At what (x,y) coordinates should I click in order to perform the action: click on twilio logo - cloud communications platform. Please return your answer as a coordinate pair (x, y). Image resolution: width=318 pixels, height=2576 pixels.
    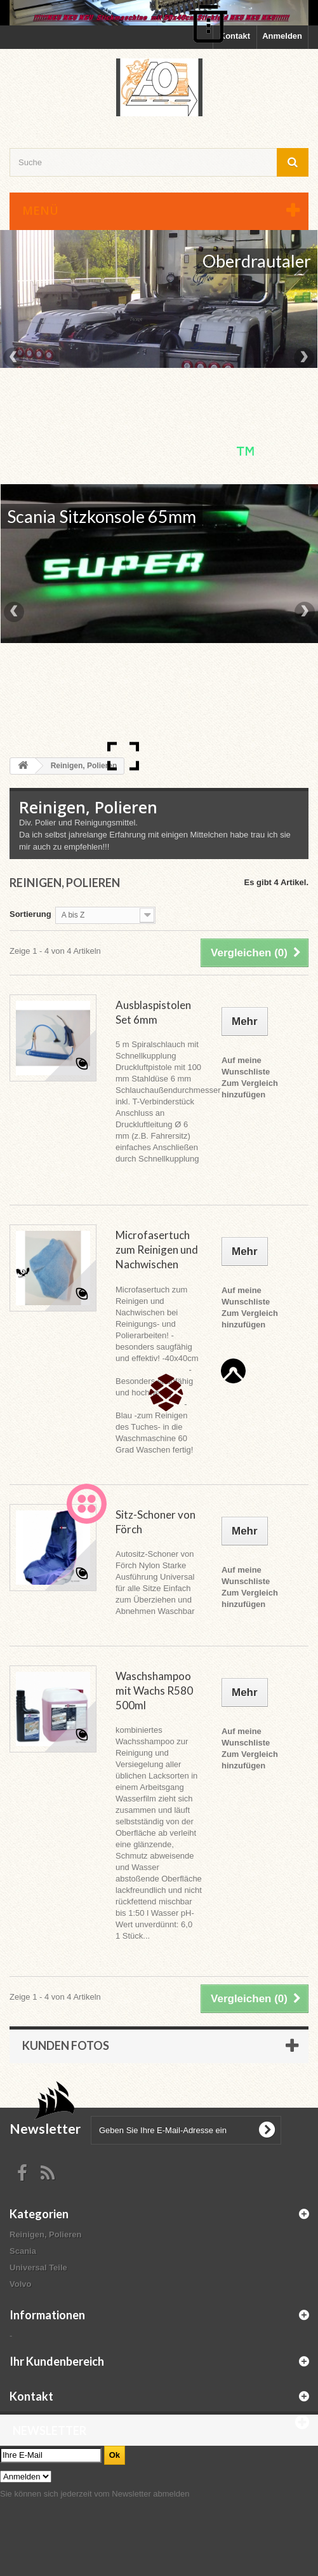
    Looking at the image, I should click on (86, 1503).